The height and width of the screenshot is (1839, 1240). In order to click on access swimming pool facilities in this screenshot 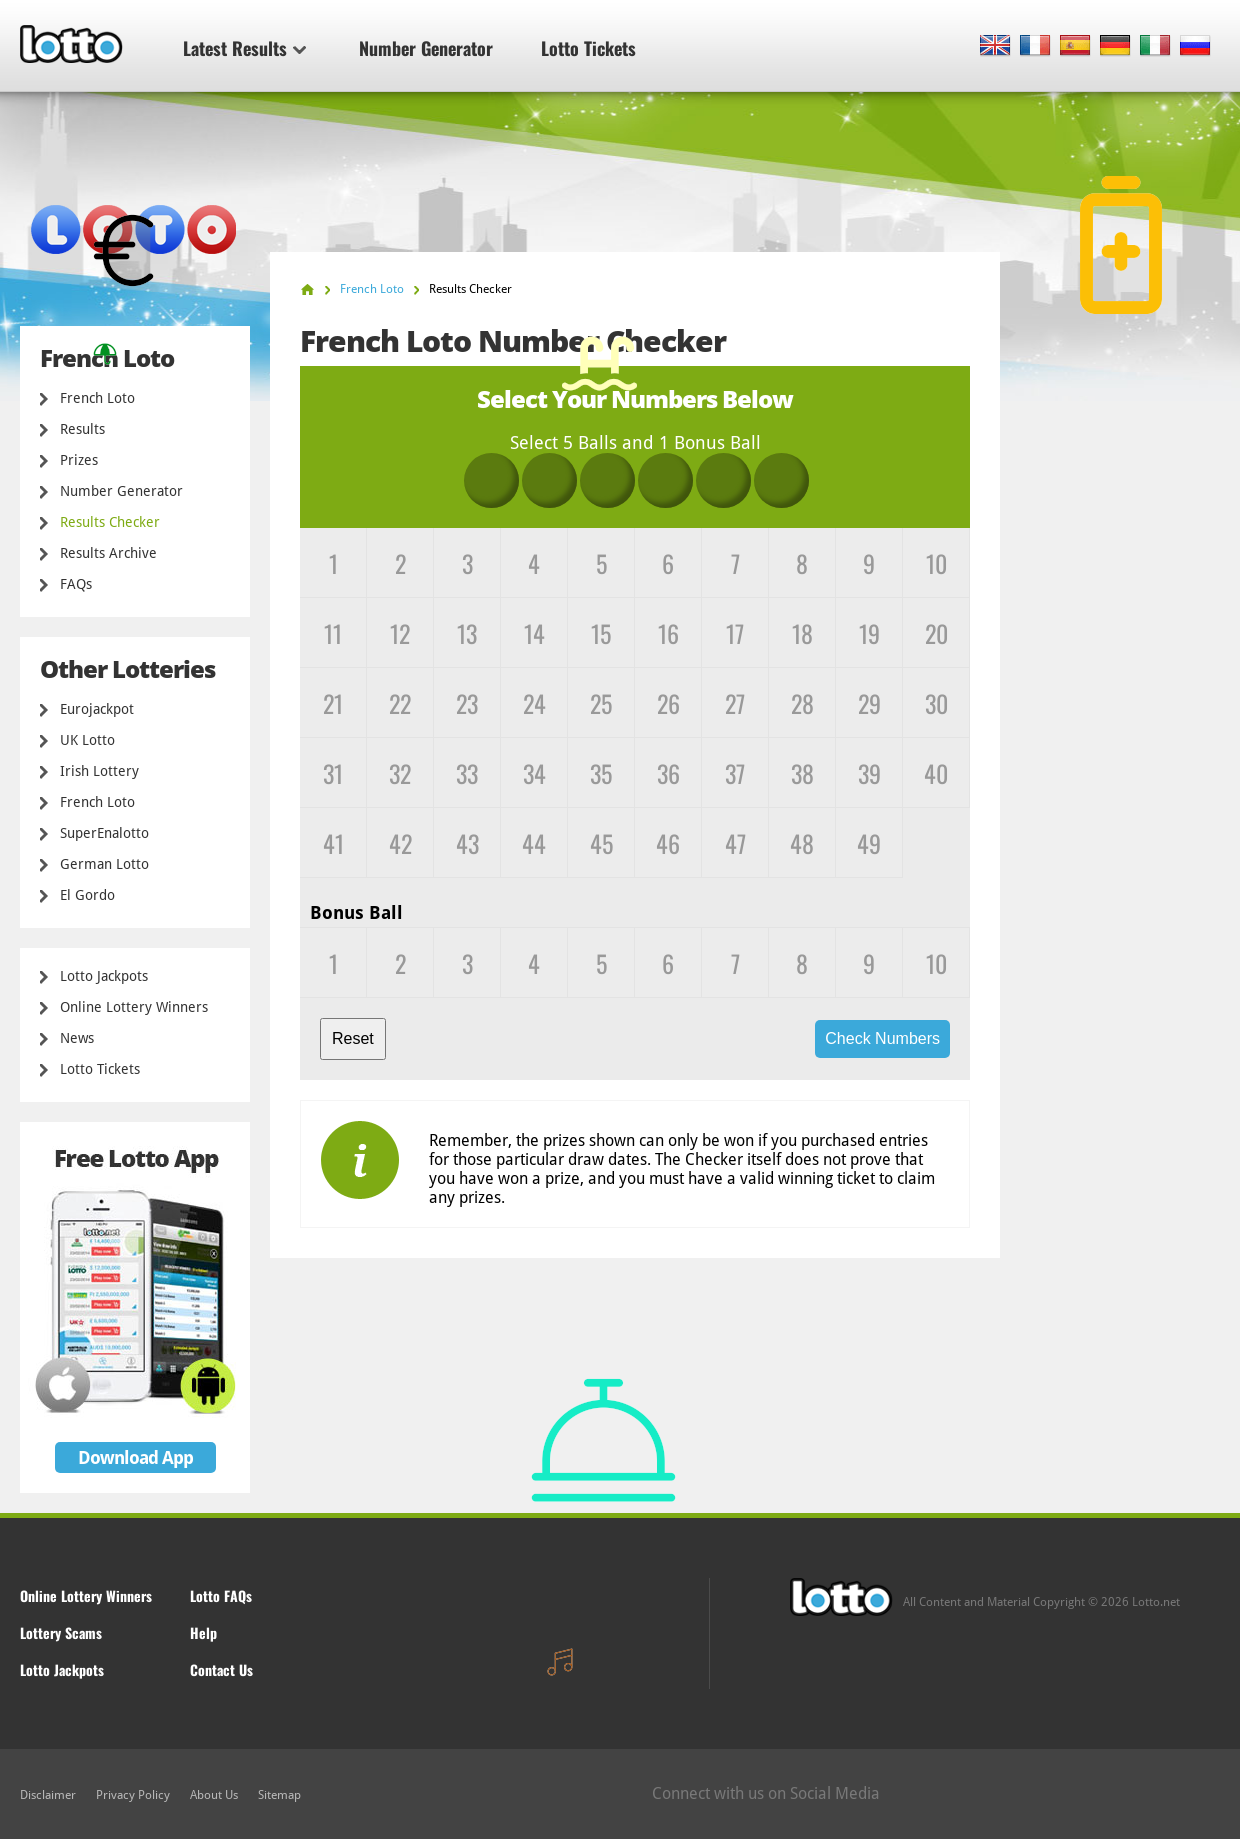, I will do `click(599, 363)`.